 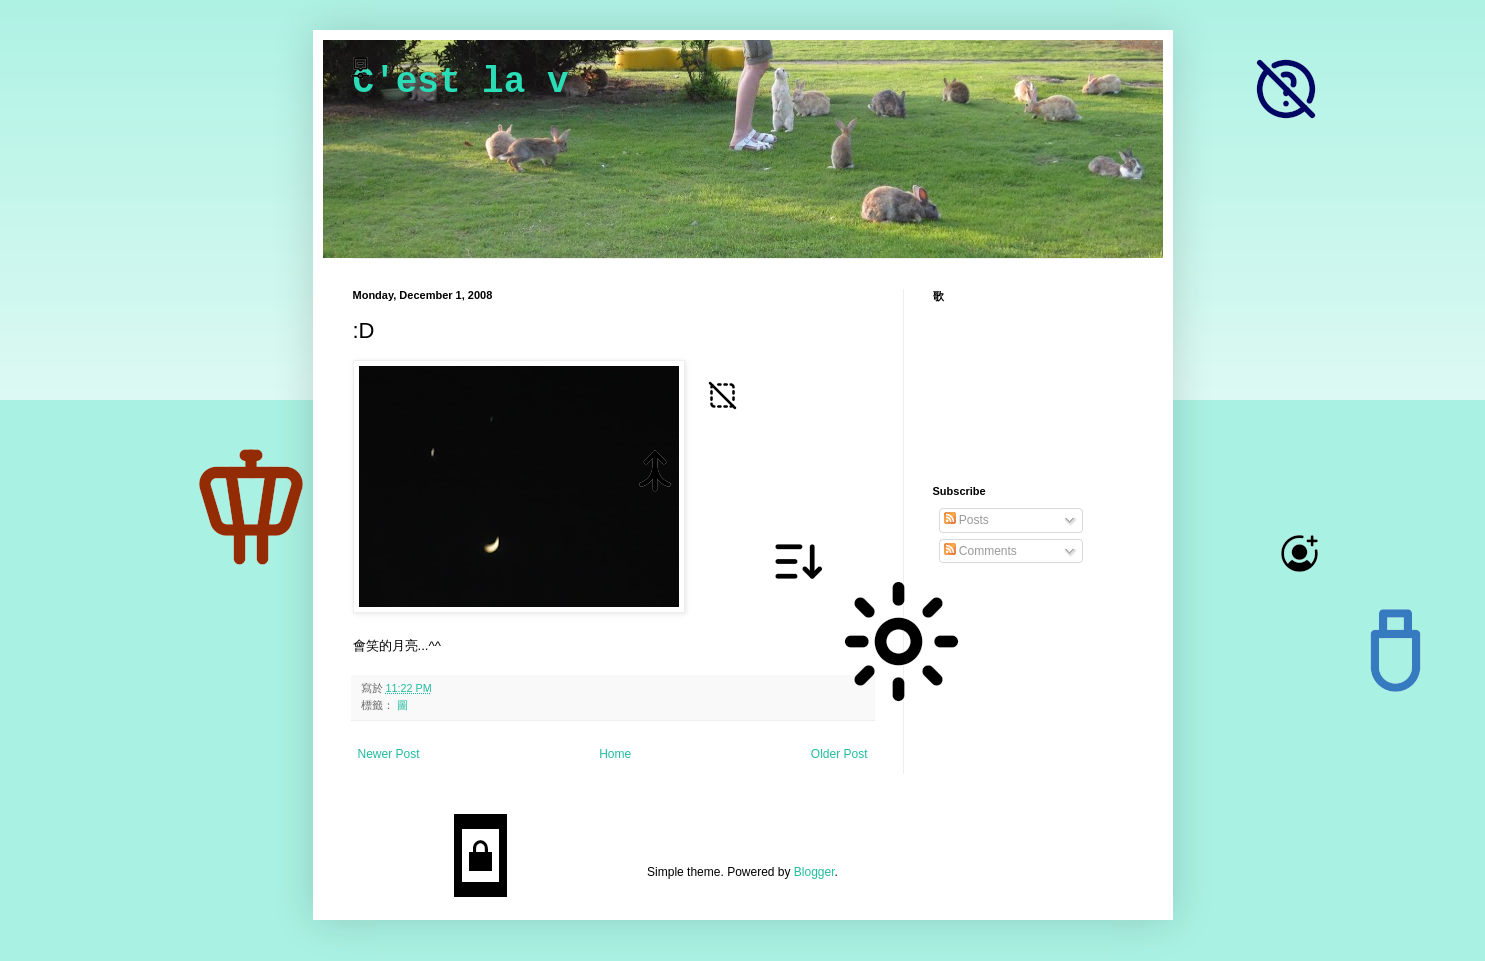 What do you see at coordinates (1395, 650) in the screenshot?
I see `connect a USB device` at bounding box center [1395, 650].